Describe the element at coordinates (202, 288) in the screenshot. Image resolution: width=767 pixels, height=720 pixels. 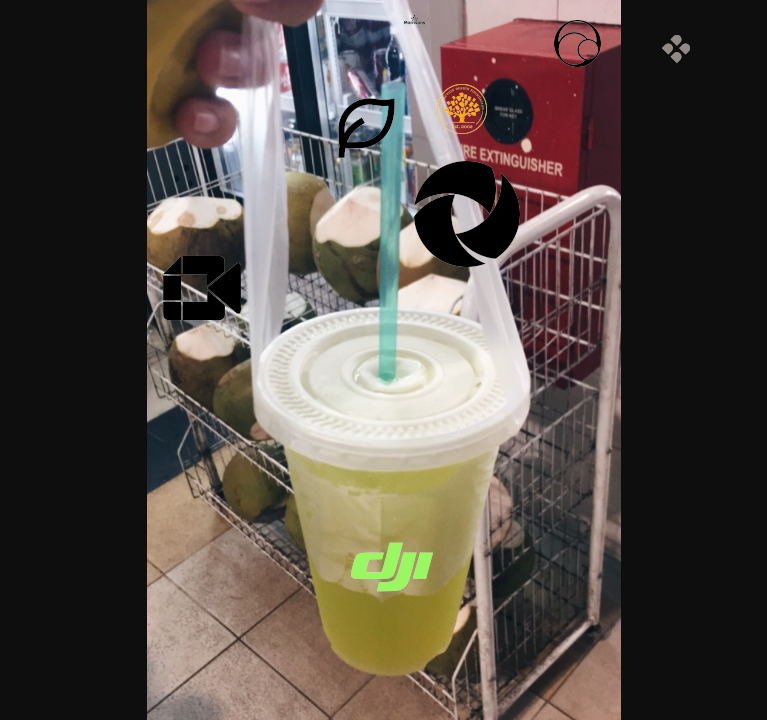
I see `join a Google Meet video call` at that location.